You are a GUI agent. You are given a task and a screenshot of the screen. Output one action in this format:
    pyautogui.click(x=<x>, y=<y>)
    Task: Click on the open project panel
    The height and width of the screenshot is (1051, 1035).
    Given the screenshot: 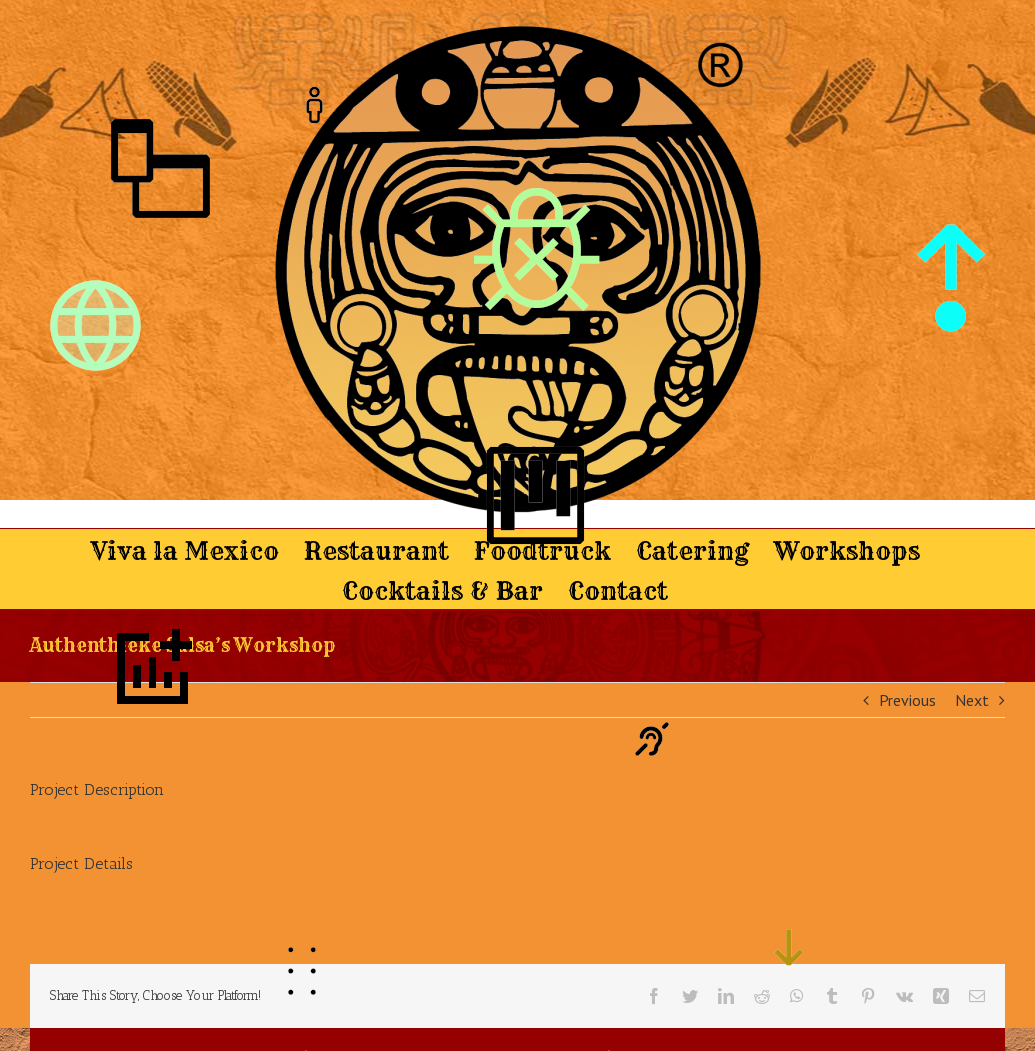 What is the action you would take?
    pyautogui.click(x=535, y=495)
    